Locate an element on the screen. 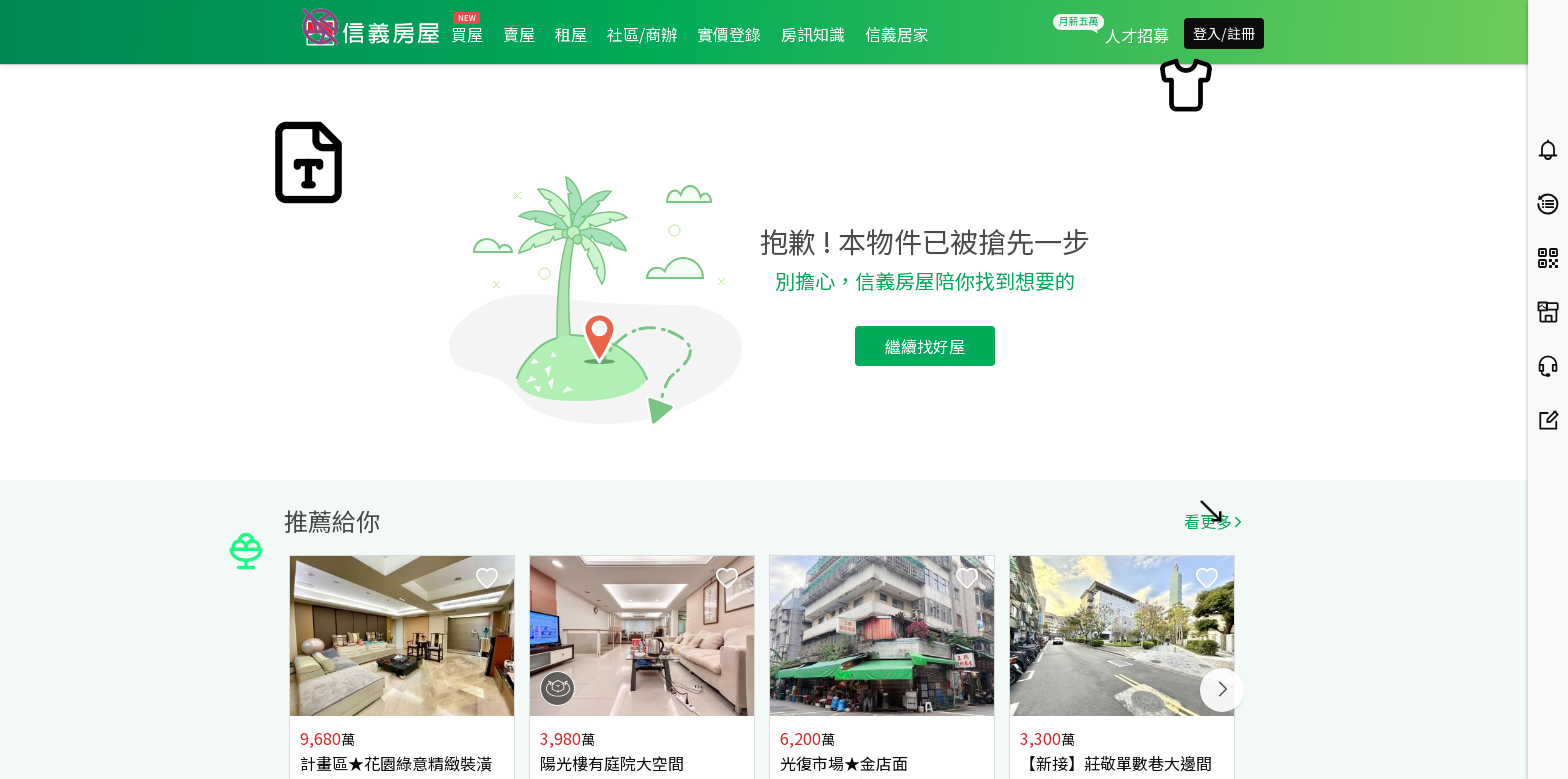 The image size is (1568, 779). view dessert or ice cream options is located at coordinates (246, 551).